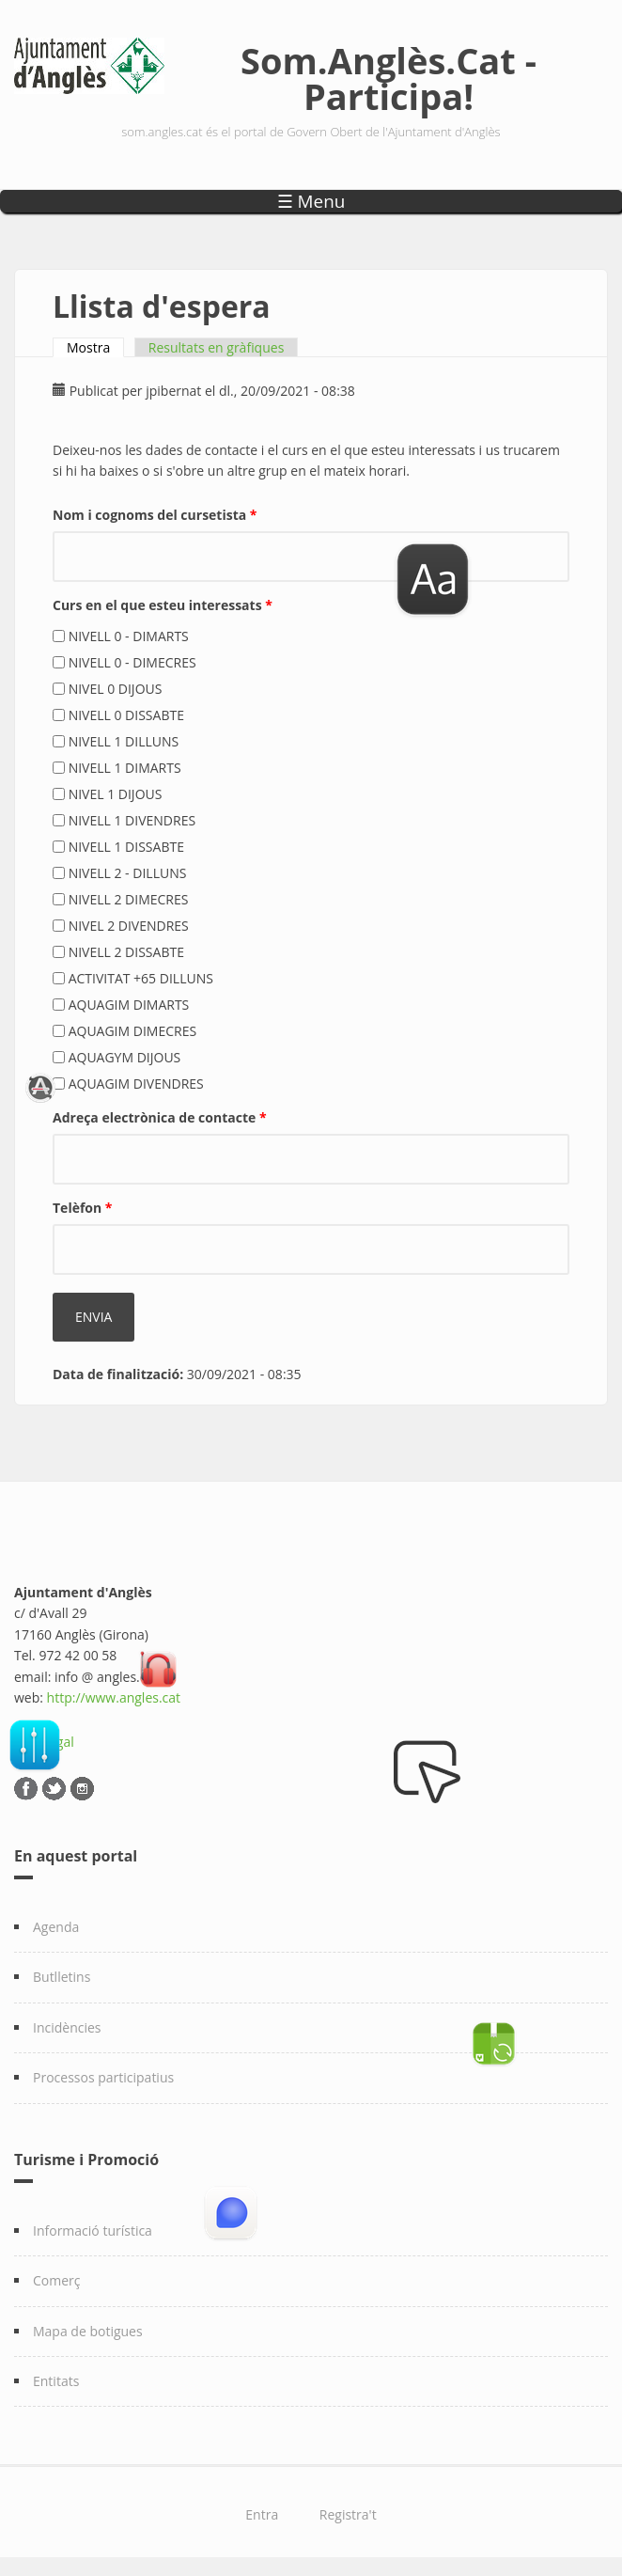 The height and width of the screenshot is (2576, 622). What do you see at coordinates (158, 1669) in the screenshot?
I see `open audio sharing app` at bounding box center [158, 1669].